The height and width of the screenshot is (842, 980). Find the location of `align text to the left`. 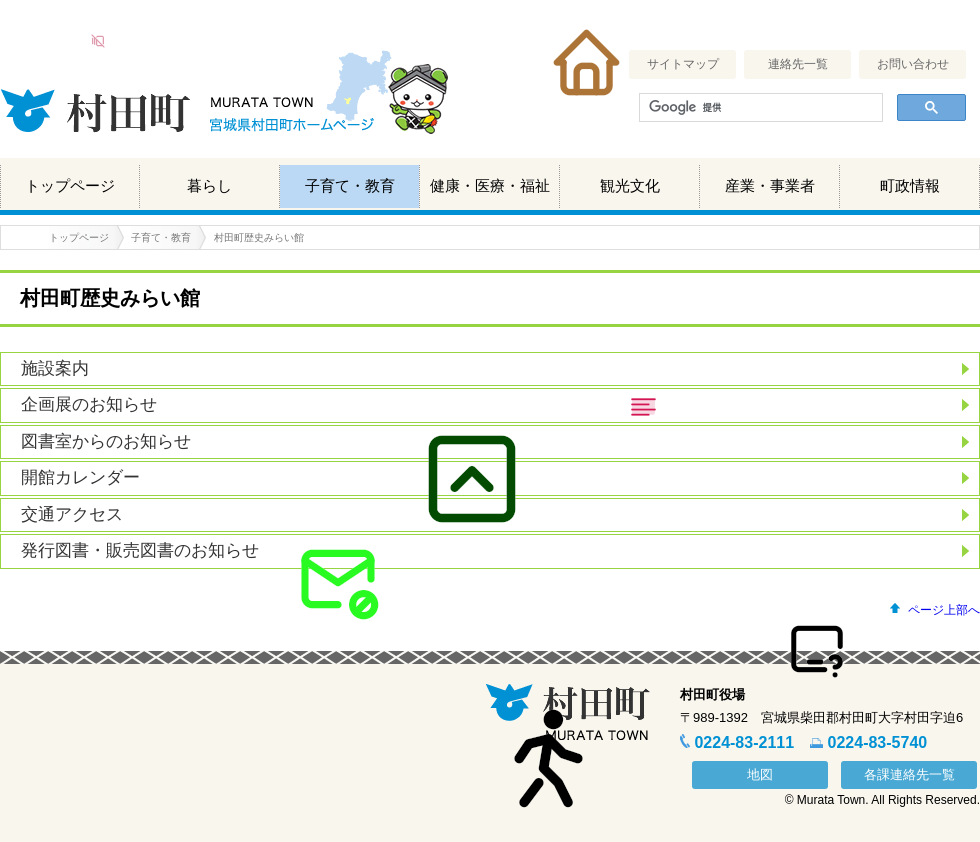

align text to the left is located at coordinates (643, 407).